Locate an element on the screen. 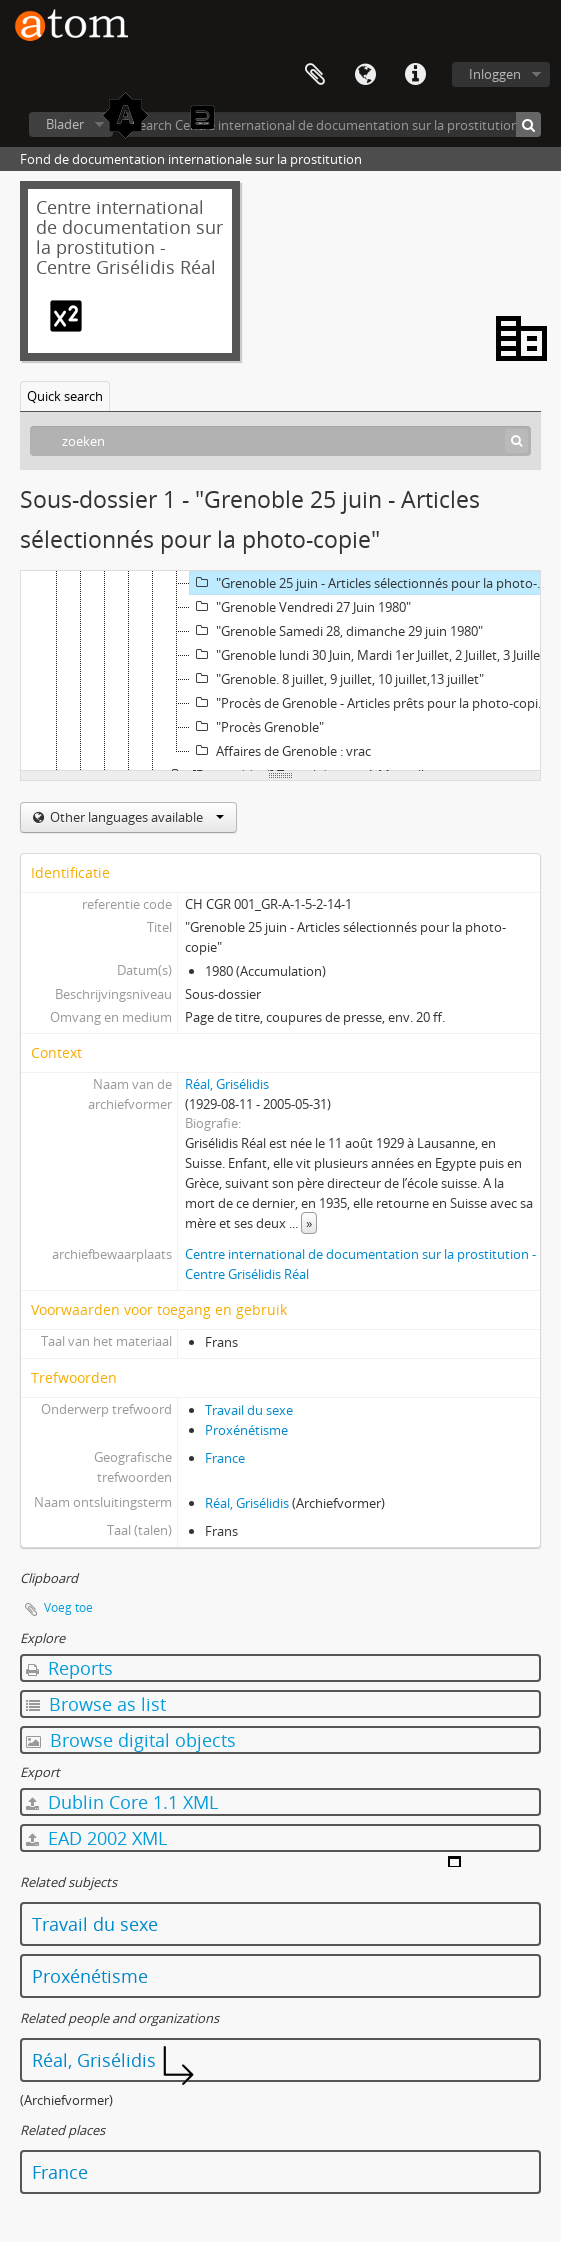  reply to a message or comment is located at coordinates (175, 2065).